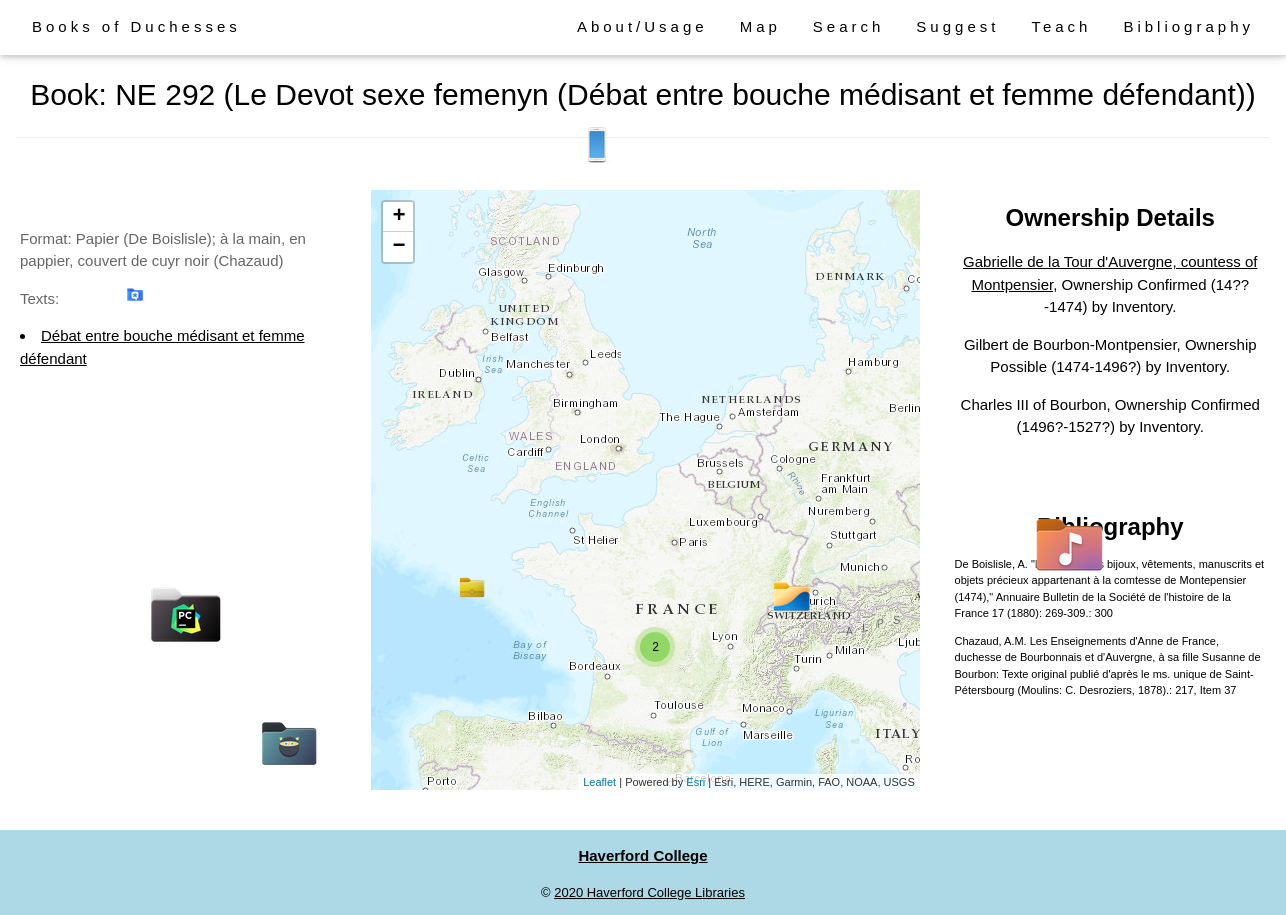 The image size is (1286, 915). I want to click on open pycharm project folder, so click(185, 616).